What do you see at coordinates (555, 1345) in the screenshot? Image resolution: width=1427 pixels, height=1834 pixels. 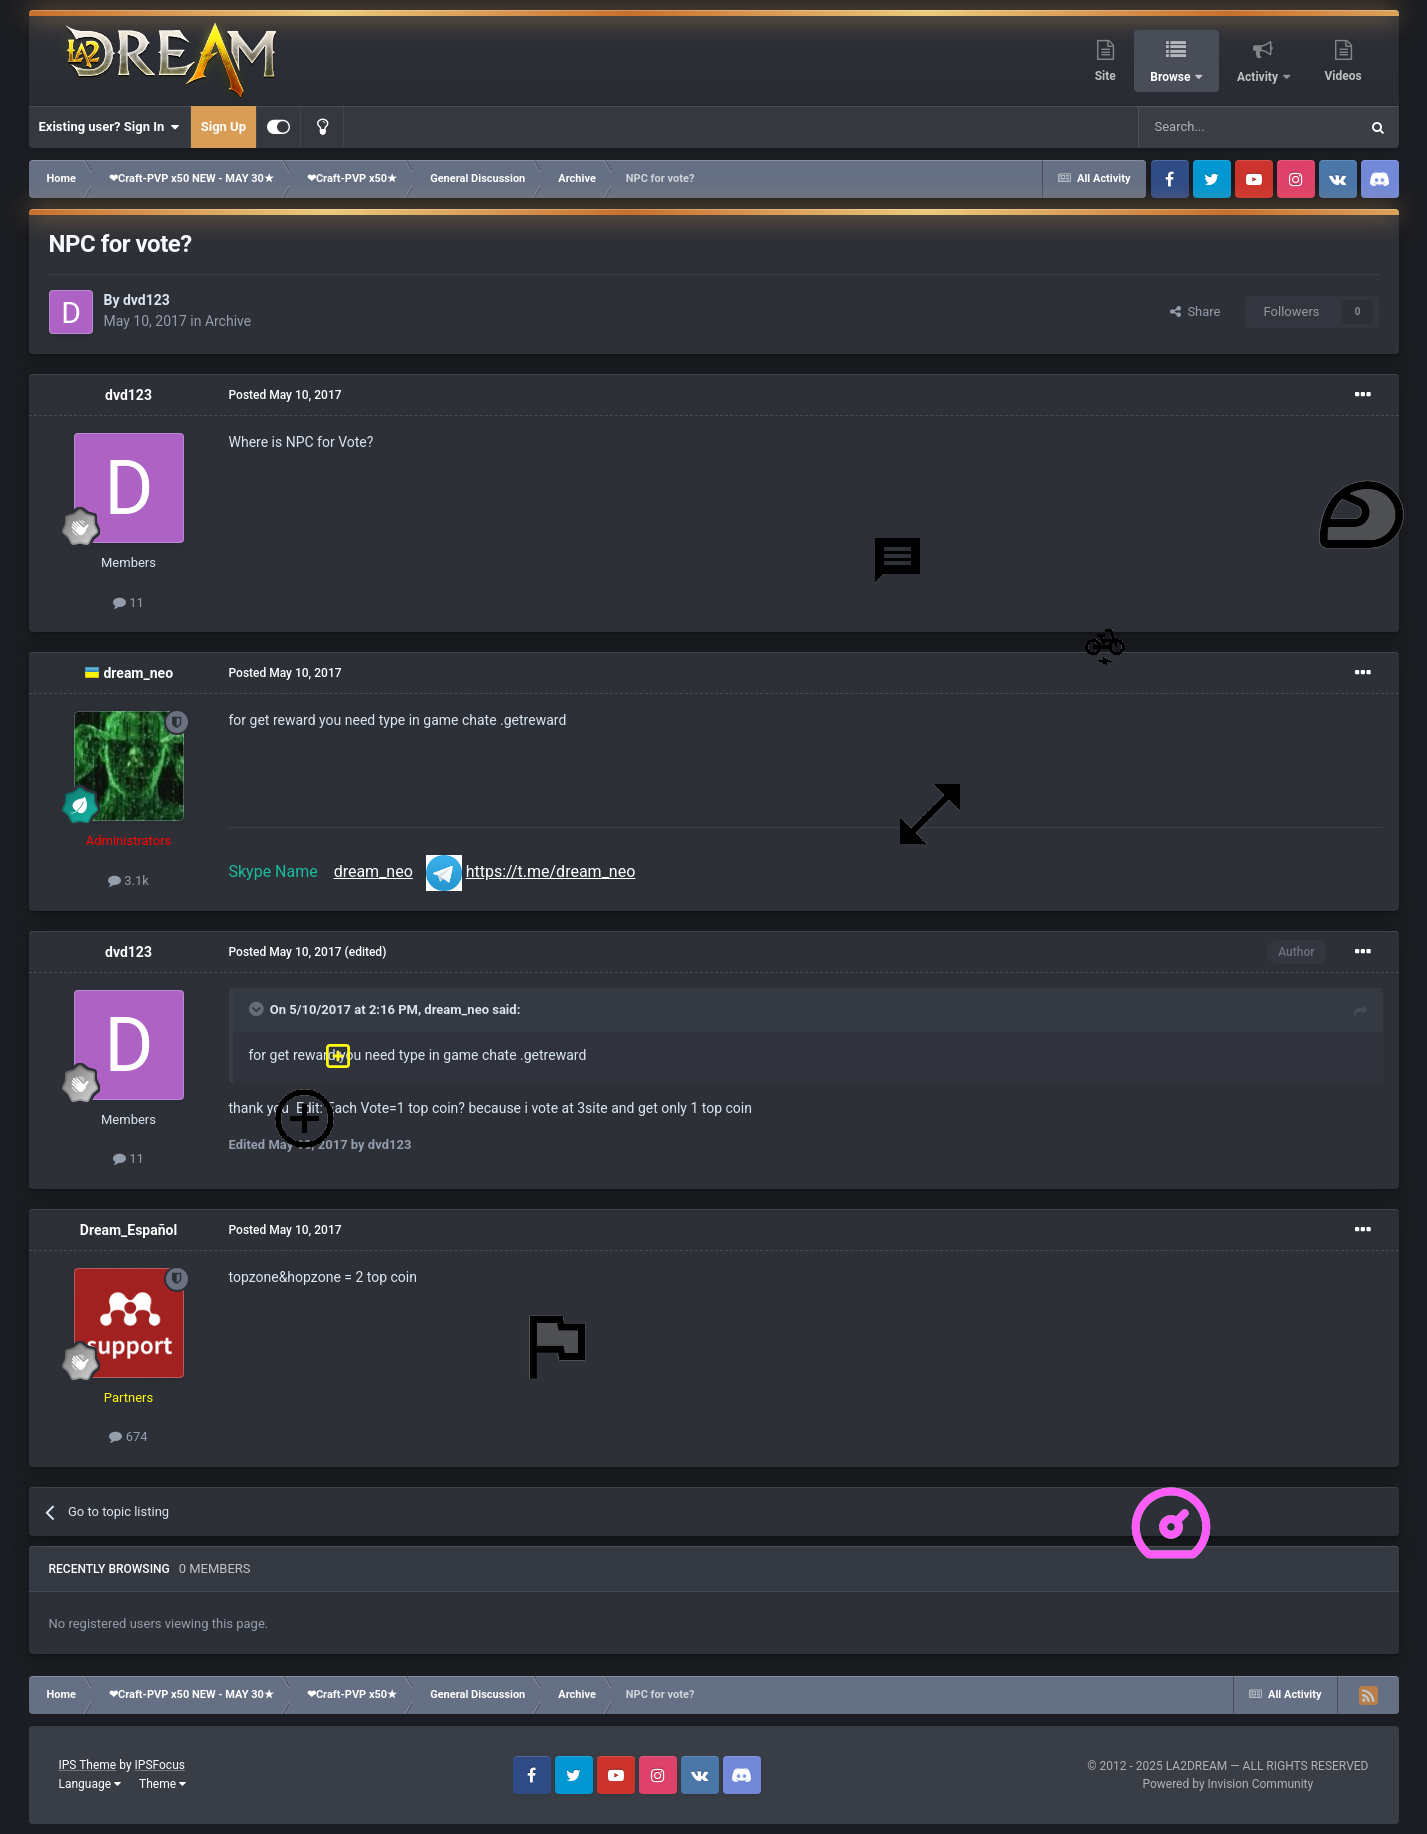 I see `flag or report content` at bounding box center [555, 1345].